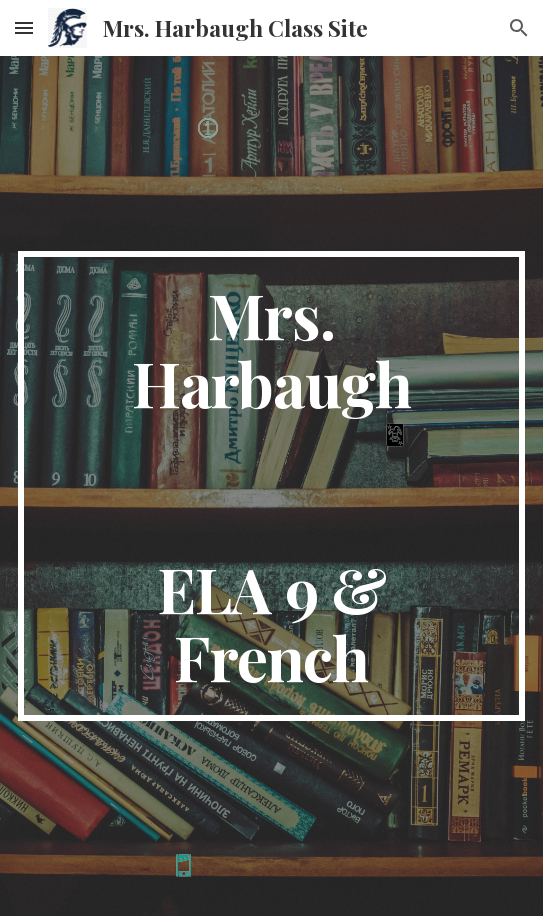 This screenshot has width=543, height=916. I want to click on view more information or details, so click(208, 128).